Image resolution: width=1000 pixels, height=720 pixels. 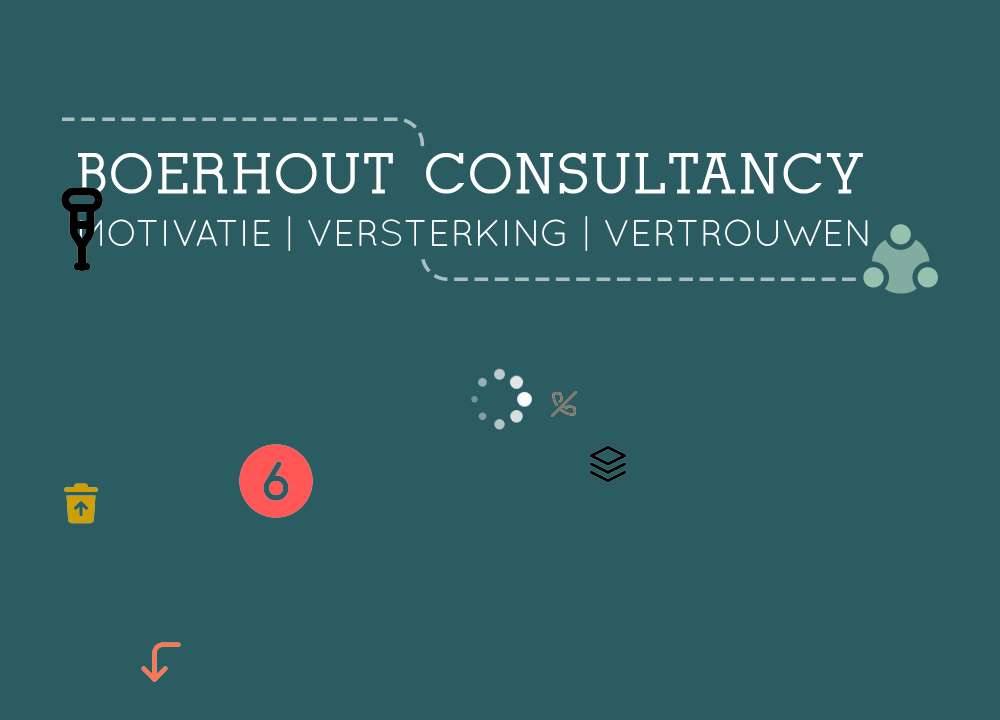 I want to click on view or manage layers, so click(x=608, y=464).